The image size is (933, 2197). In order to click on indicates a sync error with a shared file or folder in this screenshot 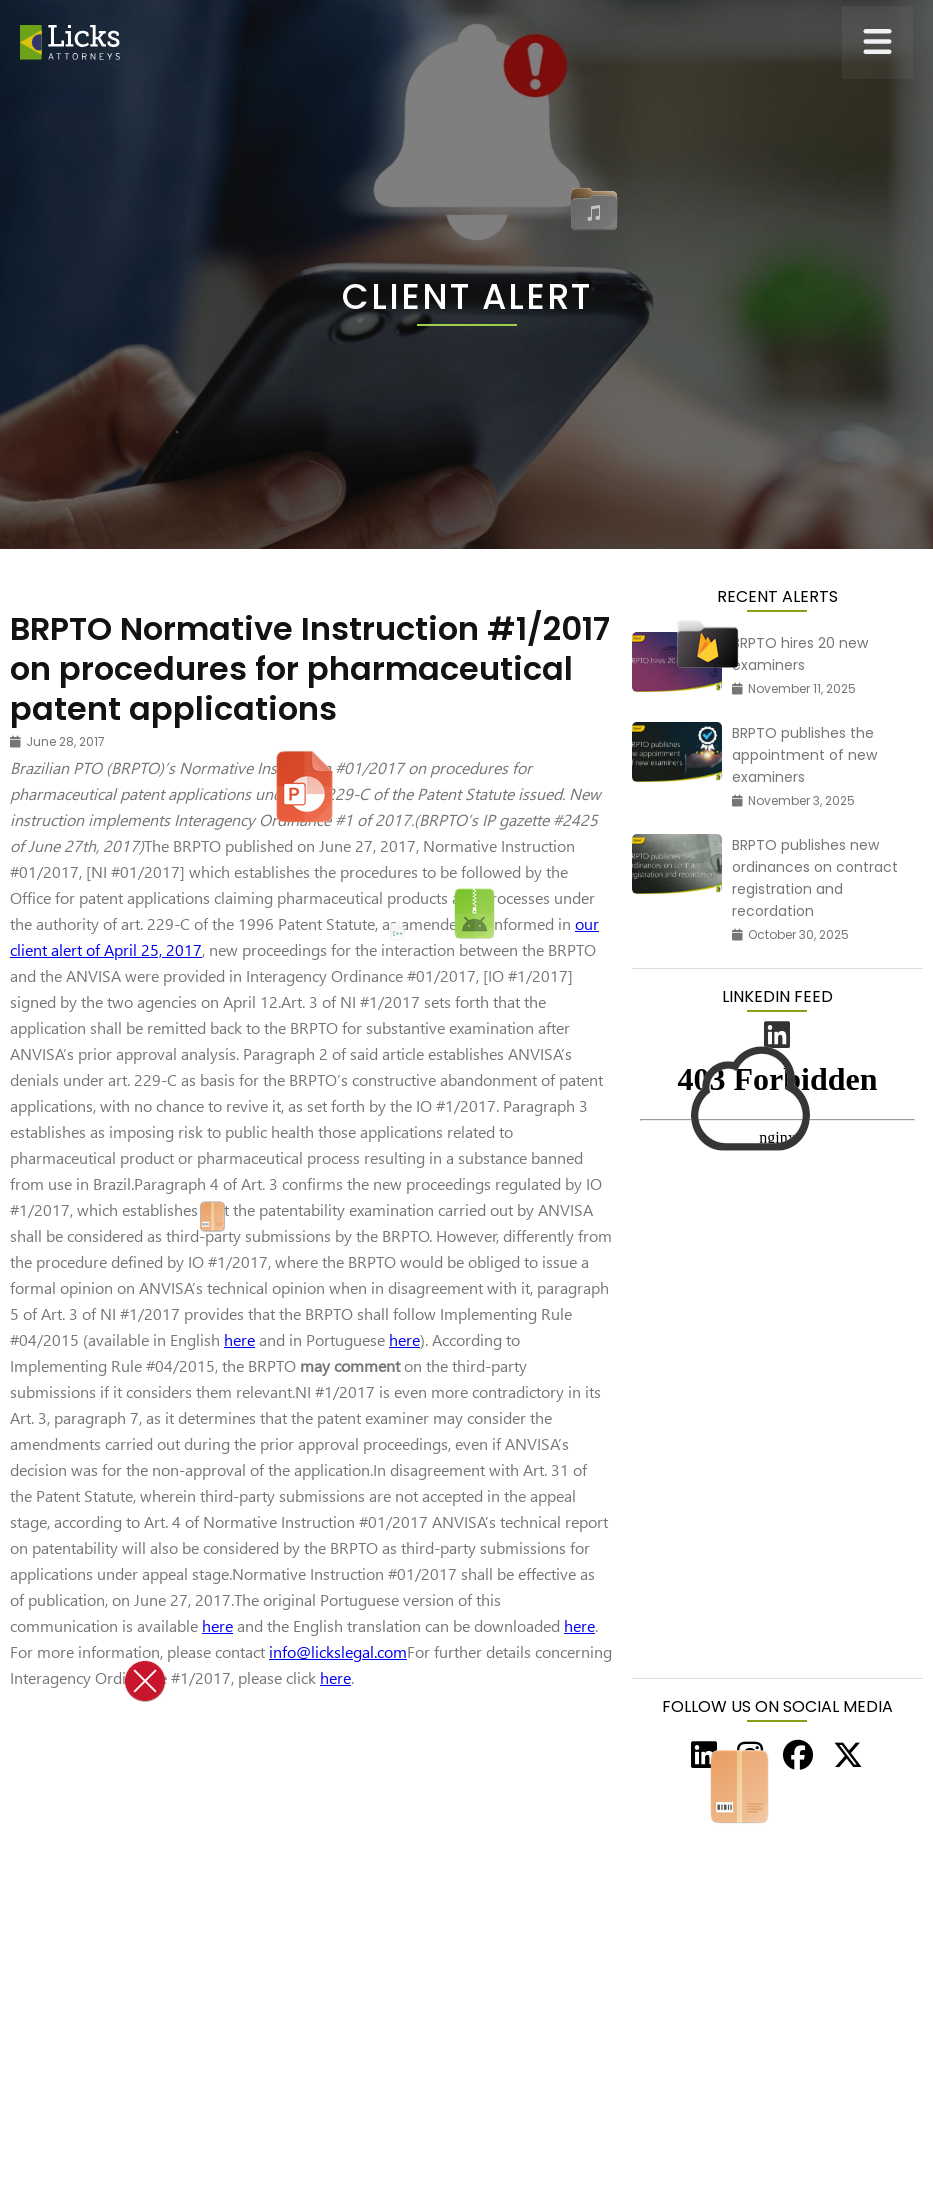, I will do `click(145, 1681)`.